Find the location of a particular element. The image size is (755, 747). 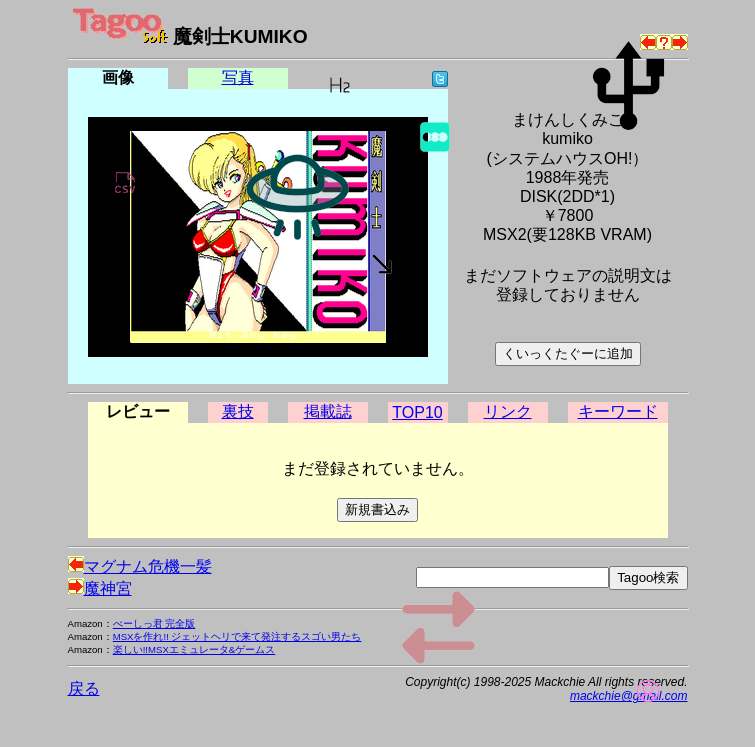

access sci-fi or space-themed content is located at coordinates (297, 195).